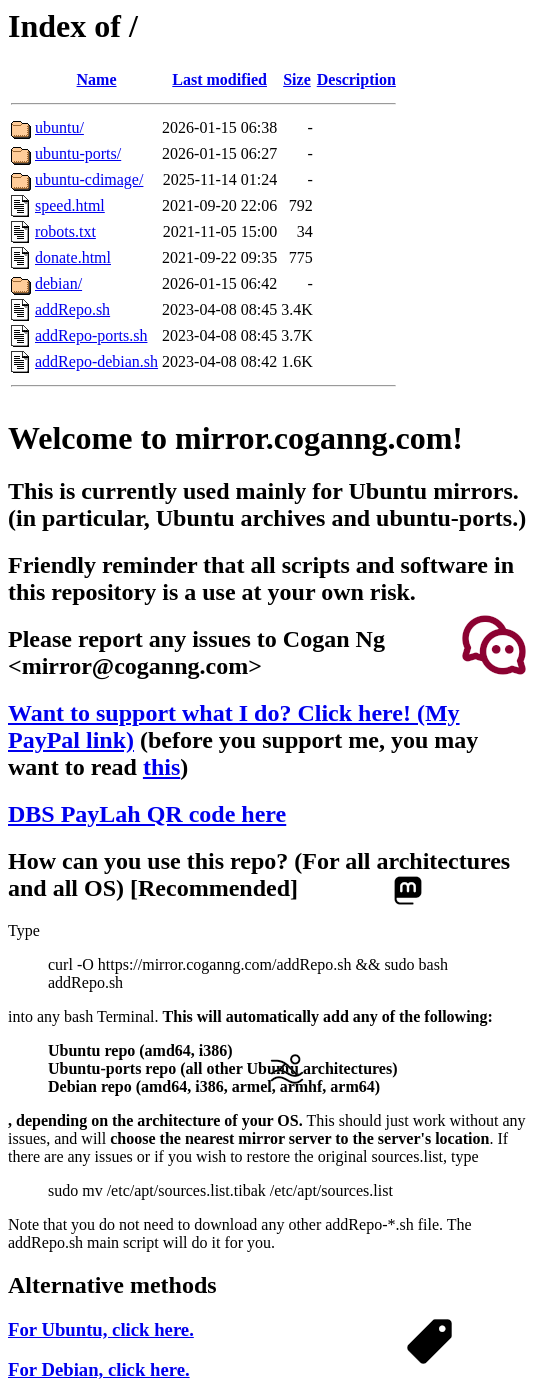  What do you see at coordinates (408, 890) in the screenshot?
I see `open mastodon app` at bounding box center [408, 890].